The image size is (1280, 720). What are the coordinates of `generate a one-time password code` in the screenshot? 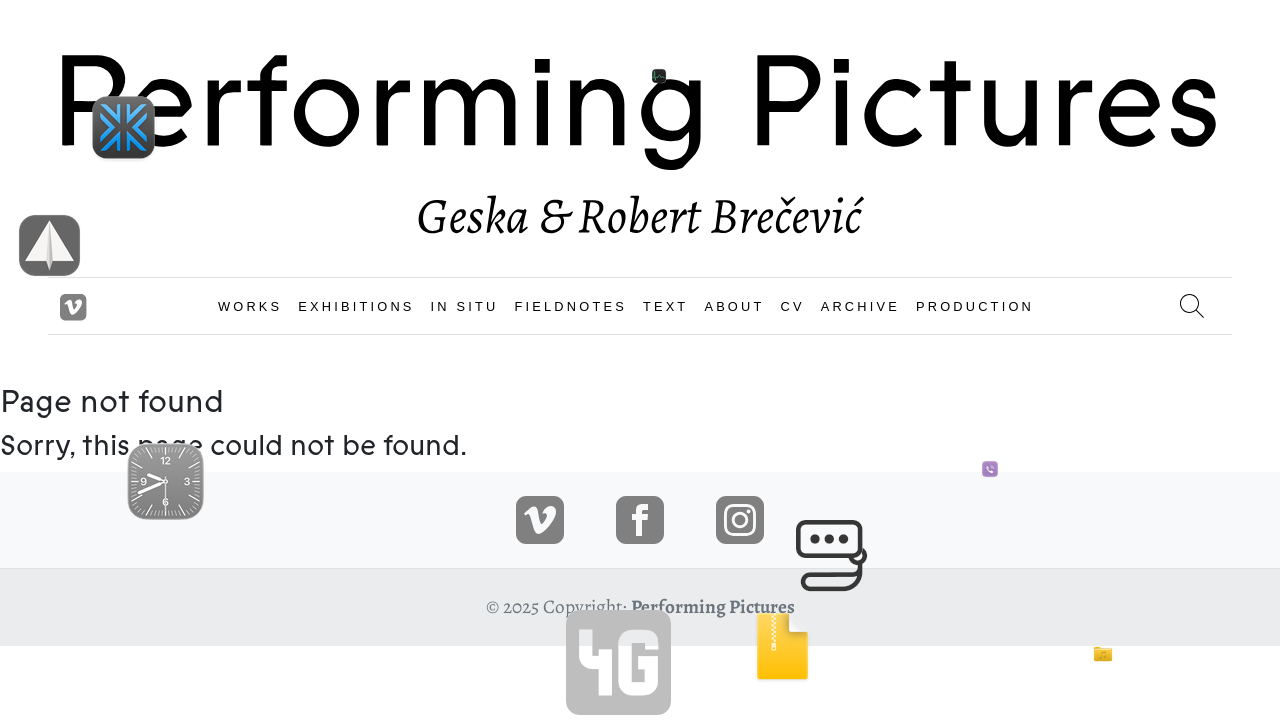 It's located at (834, 558).